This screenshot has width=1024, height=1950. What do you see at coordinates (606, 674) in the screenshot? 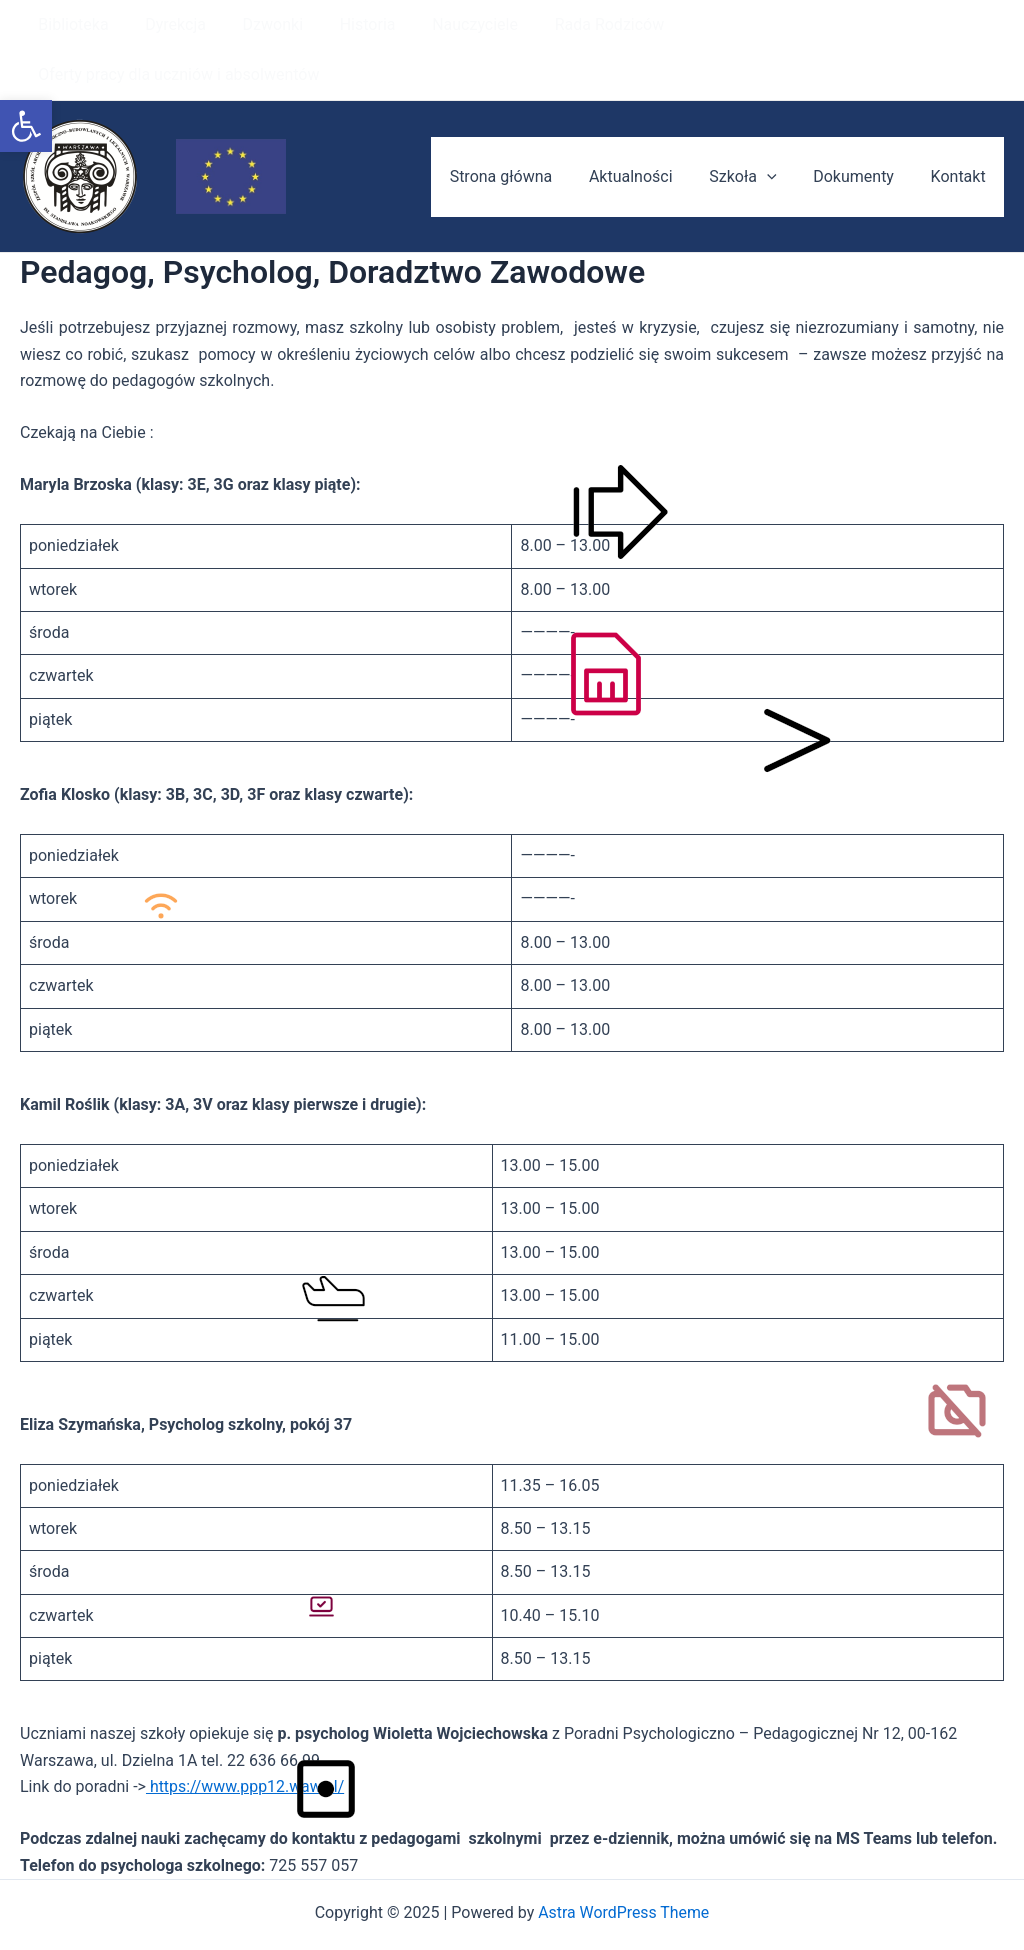
I see `manage sim card settings` at bounding box center [606, 674].